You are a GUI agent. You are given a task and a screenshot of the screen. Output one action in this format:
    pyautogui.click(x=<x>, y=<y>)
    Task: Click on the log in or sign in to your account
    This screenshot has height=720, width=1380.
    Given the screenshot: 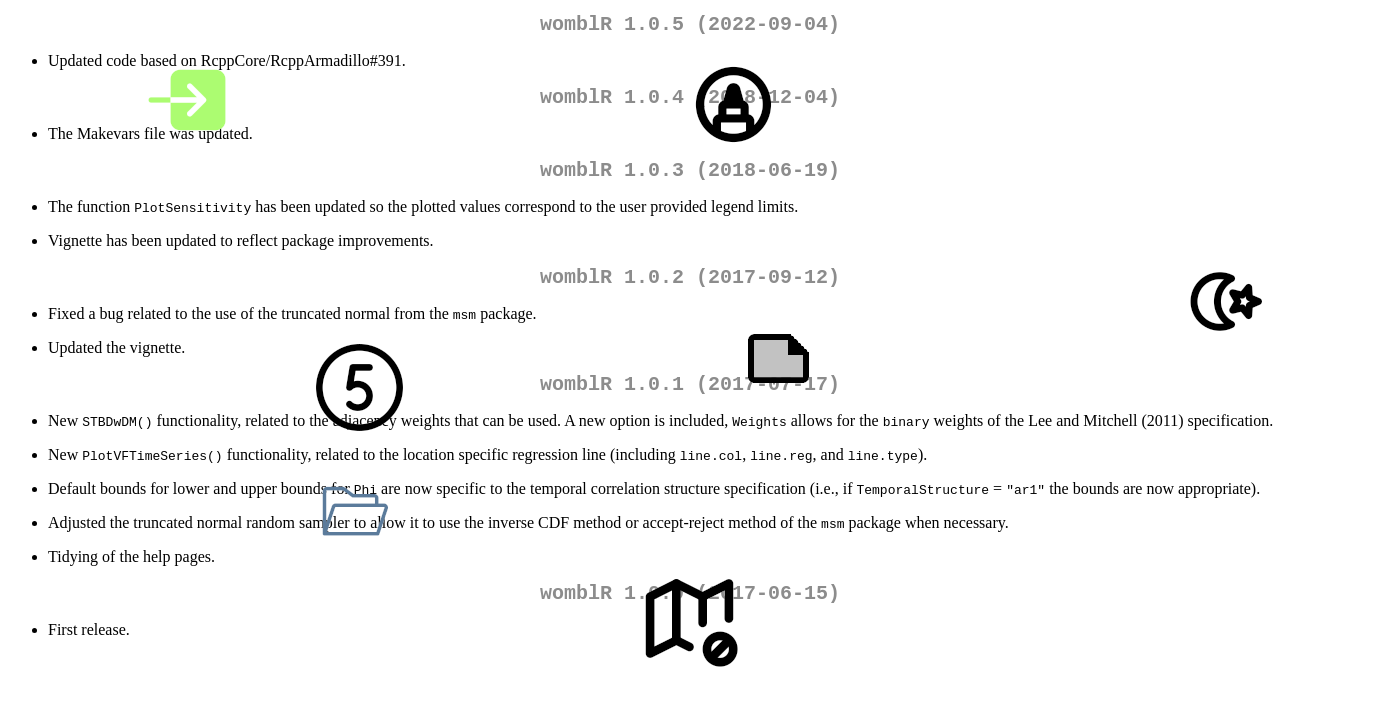 What is the action you would take?
    pyautogui.click(x=187, y=100)
    